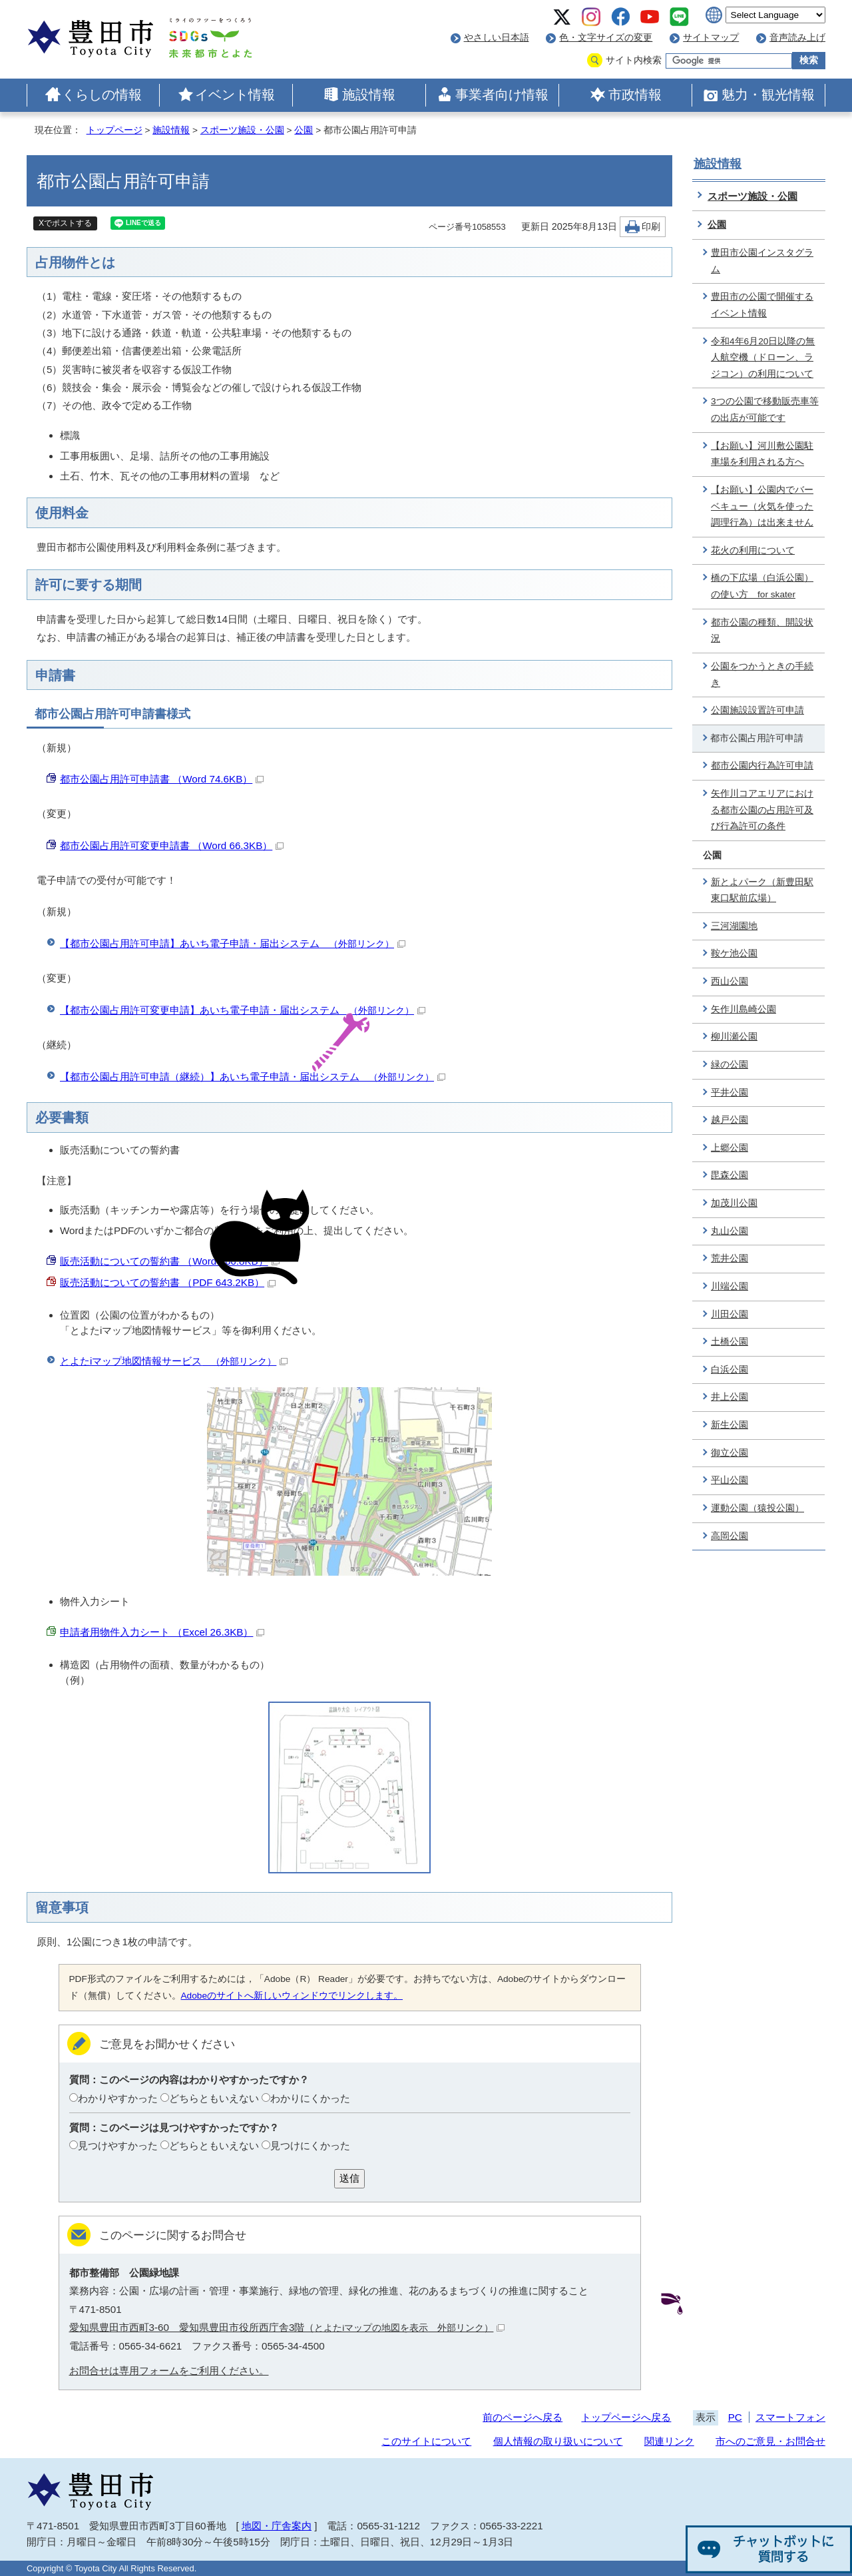  I want to click on select cat as your avatar or character, so click(259, 1235).